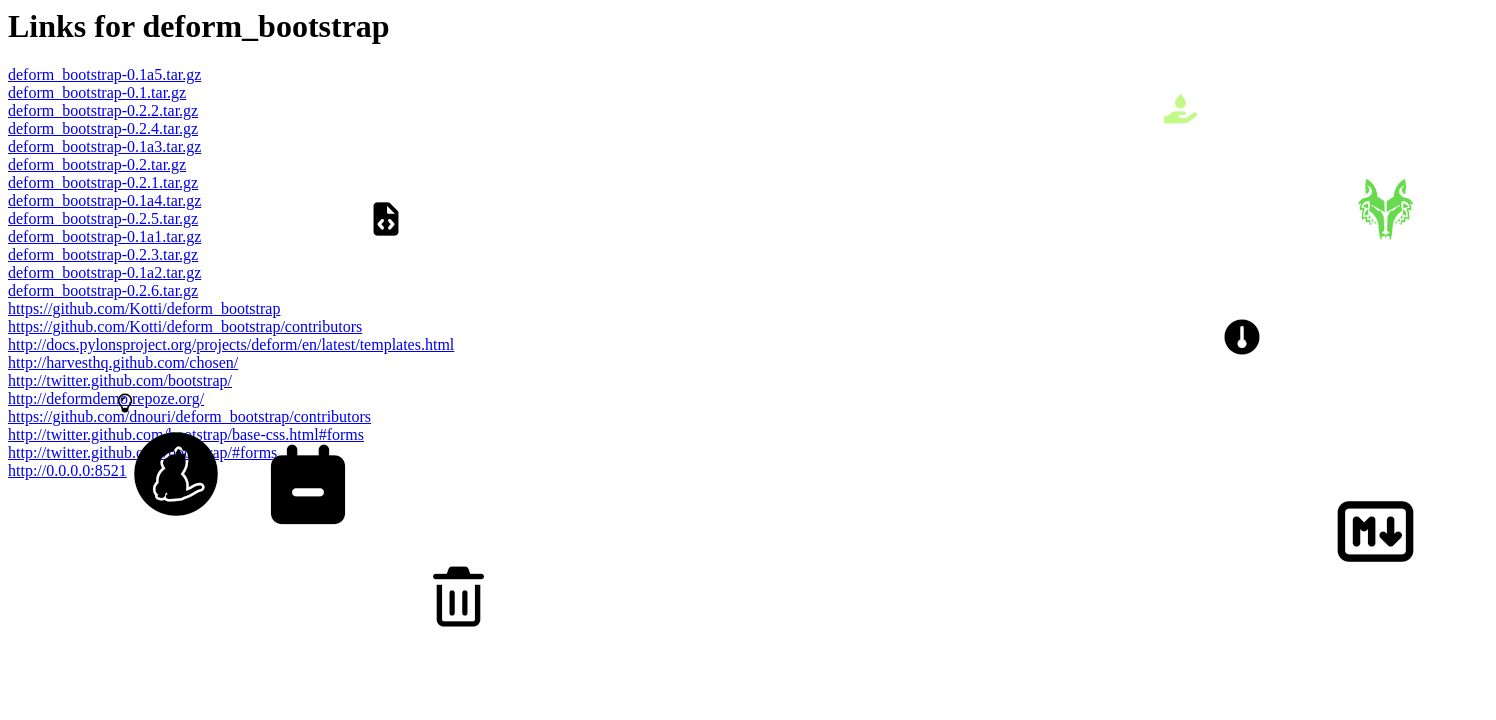  I want to click on view tips or helpful suggestions, so click(125, 403).